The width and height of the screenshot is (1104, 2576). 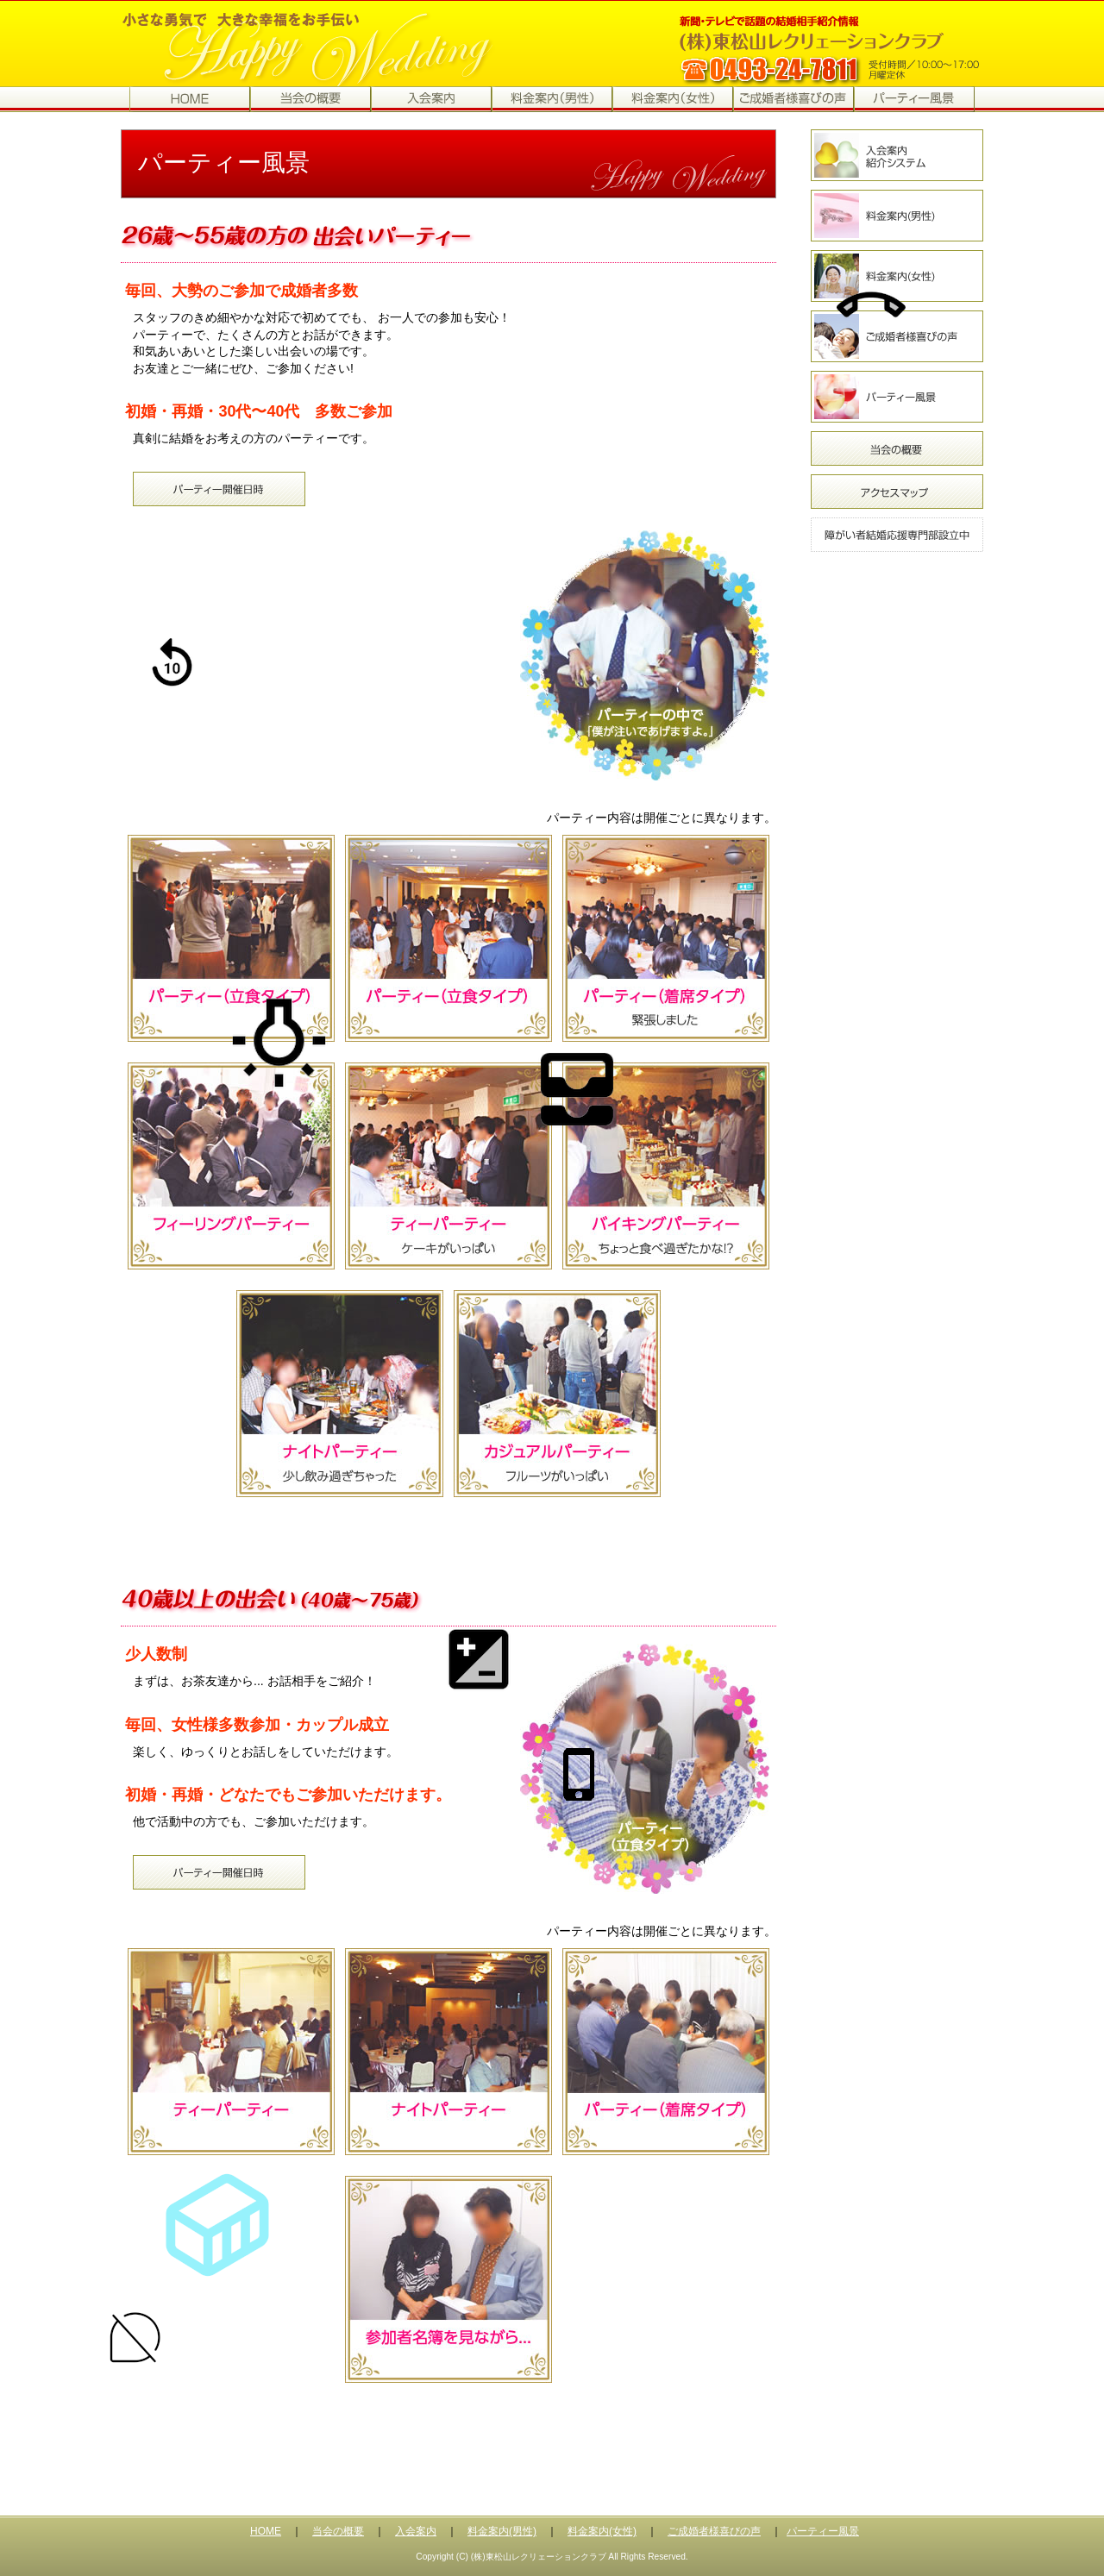 What do you see at coordinates (217, 2225) in the screenshot?
I see `view container or package contents` at bounding box center [217, 2225].